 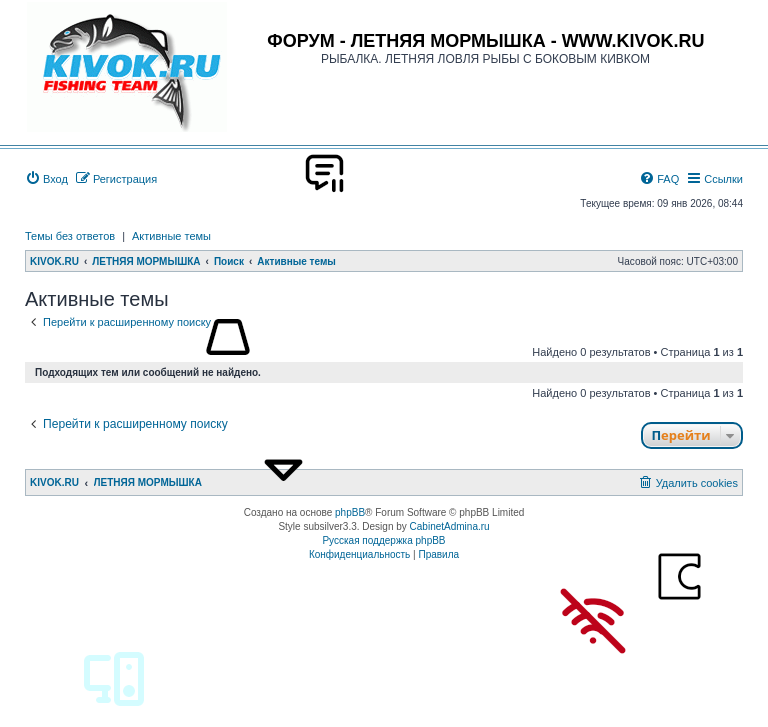 I want to click on indicates wifi is disabled or unavailable, so click(x=593, y=621).